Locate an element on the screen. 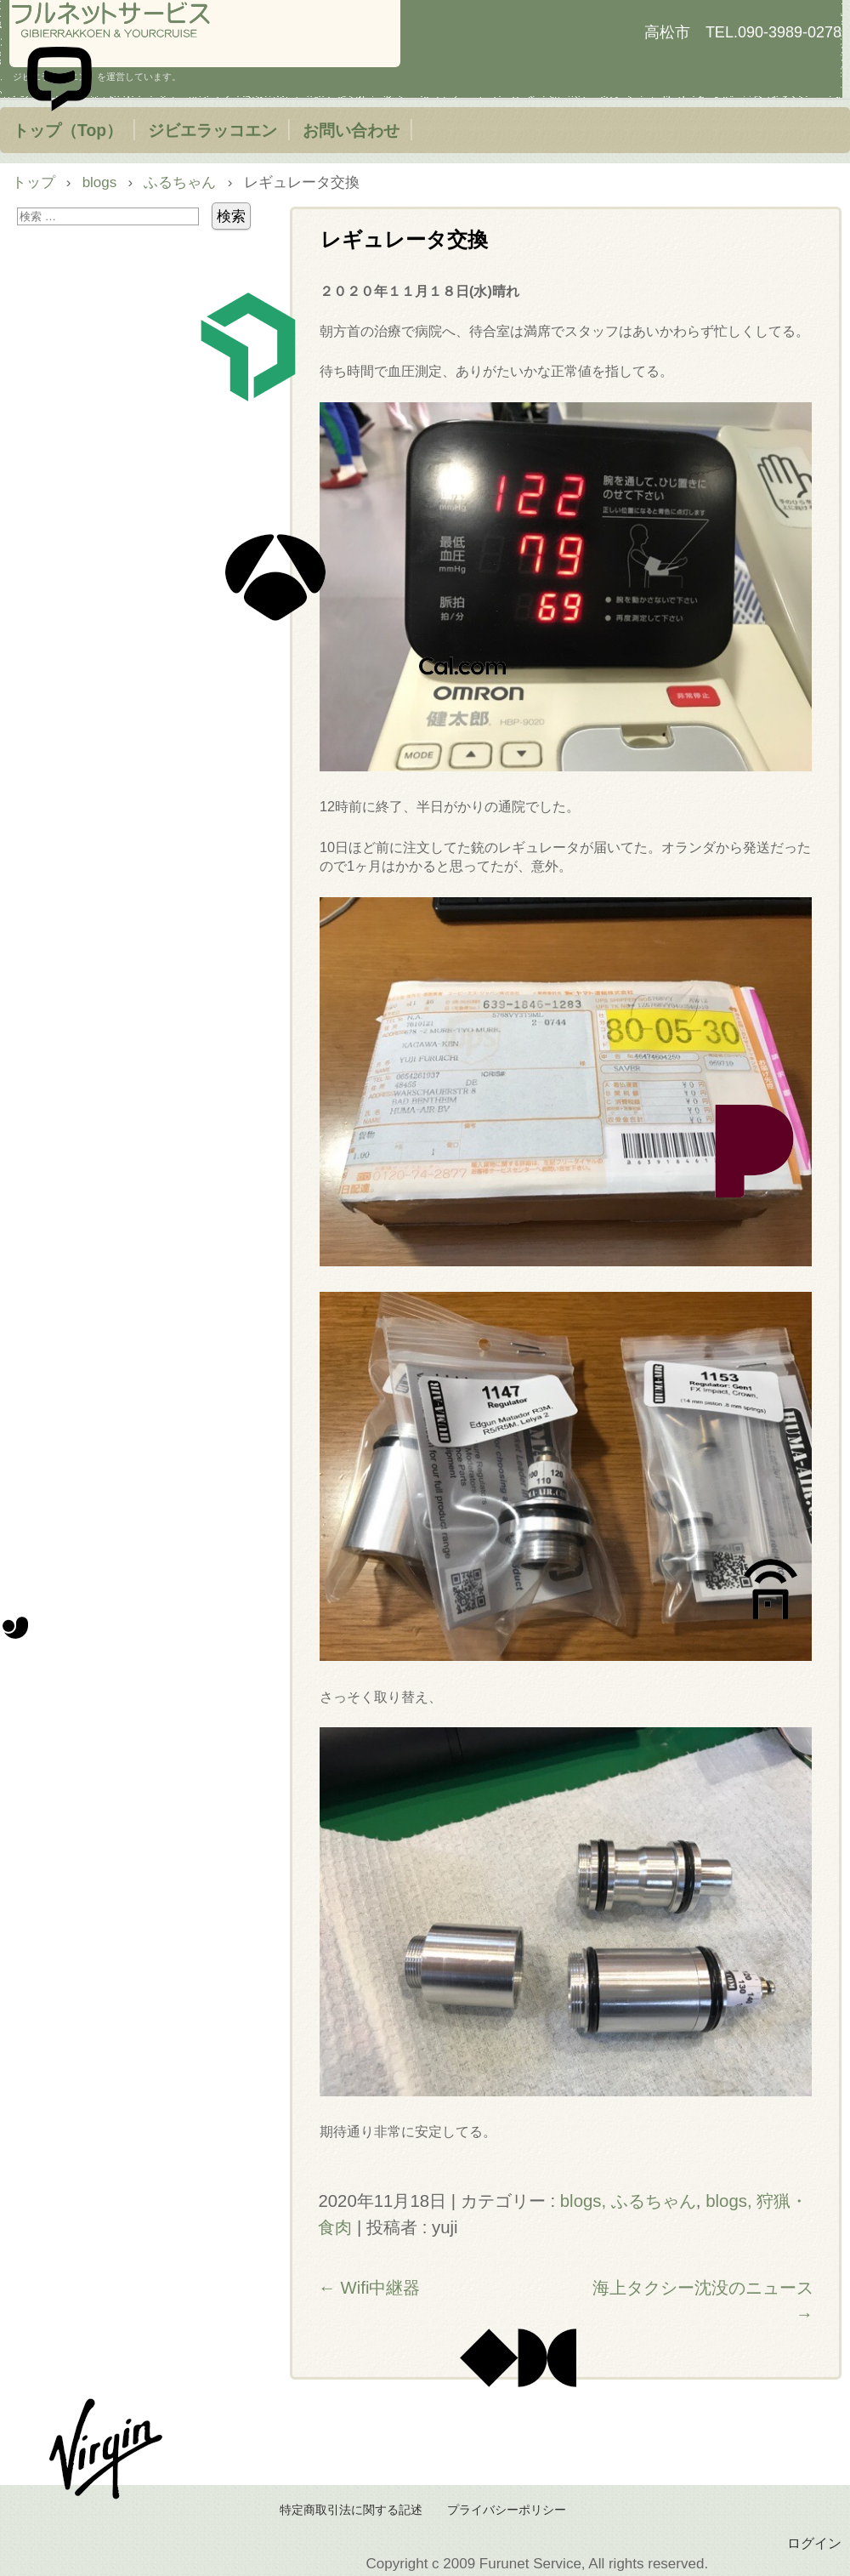 Image resolution: width=850 pixels, height=2576 pixels. new relic application performance monitoring logo is located at coordinates (248, 347).